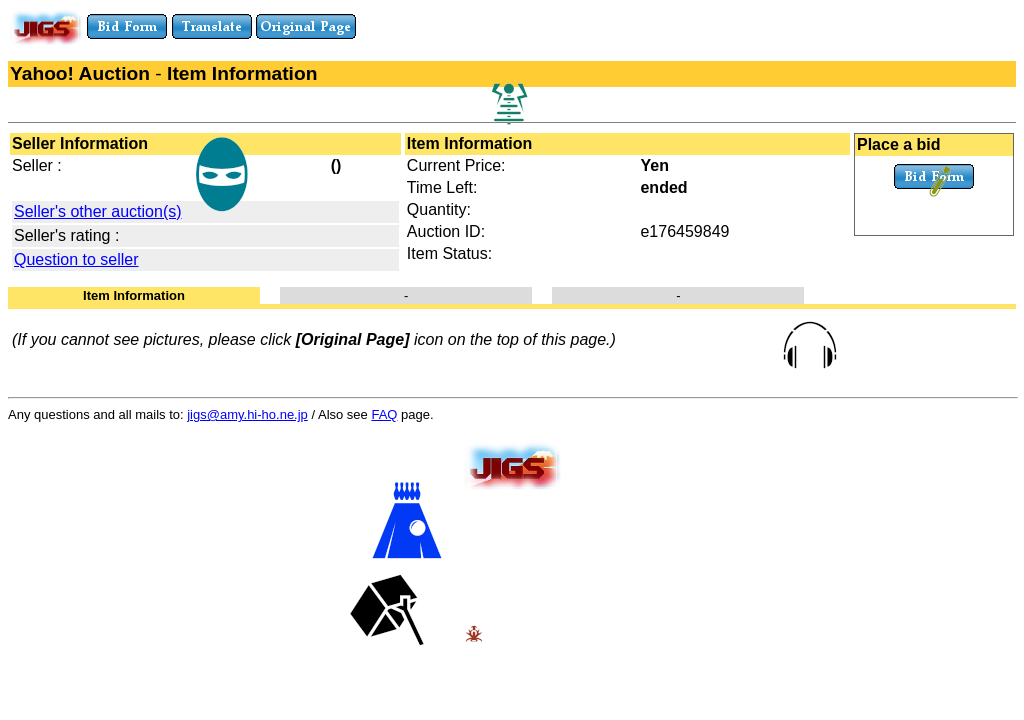 The width and height of the screenshot is (1024, 720). Describe the element at coordinates (474, 634) in the screenshot. I see `abstract game character or creature icon` at that location.